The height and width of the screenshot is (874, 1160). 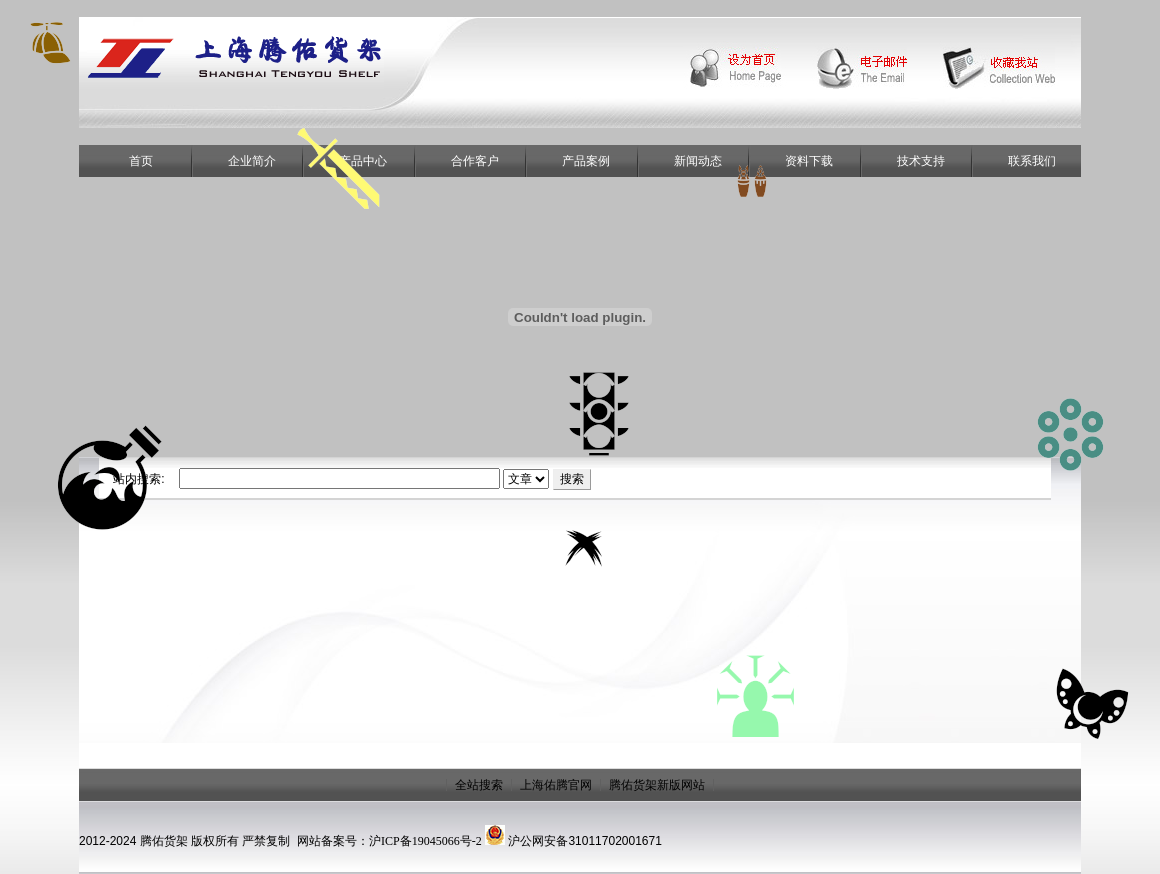 I want to click on indicates a headache or migraine condition, so click(x=755, y=696).